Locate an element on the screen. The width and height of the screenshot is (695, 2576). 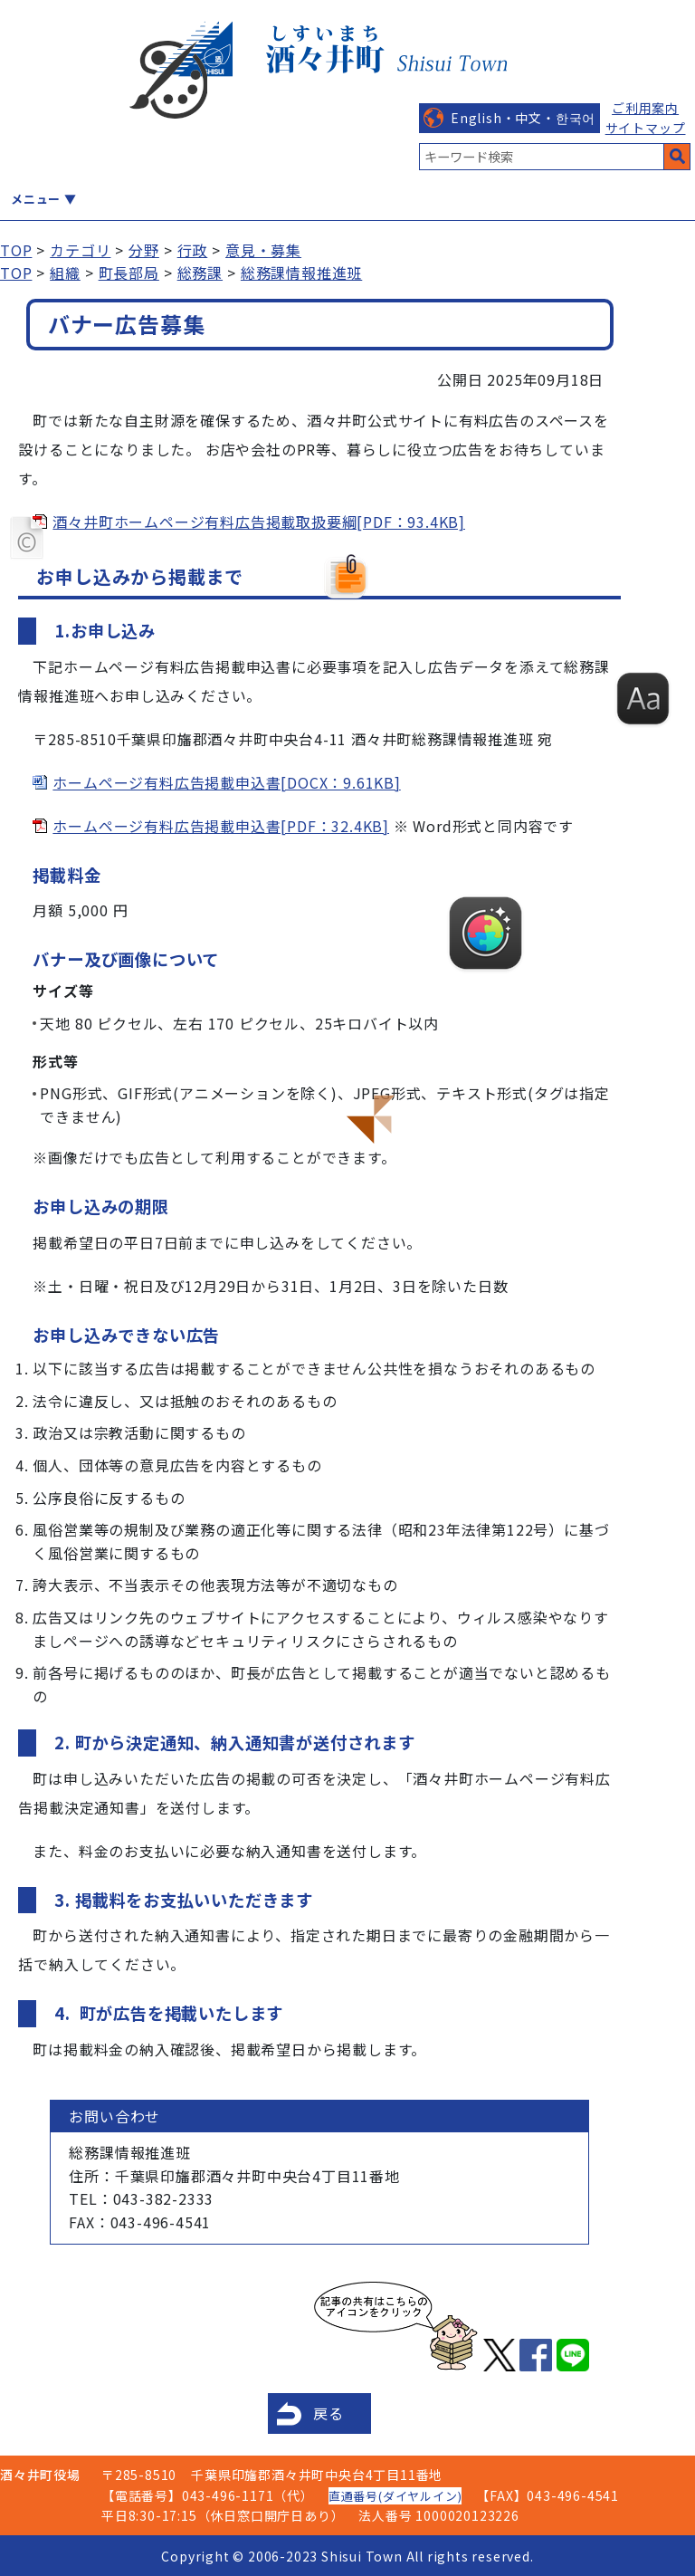
open PhotoFlare image editing application is located at coordinates (485, 933).